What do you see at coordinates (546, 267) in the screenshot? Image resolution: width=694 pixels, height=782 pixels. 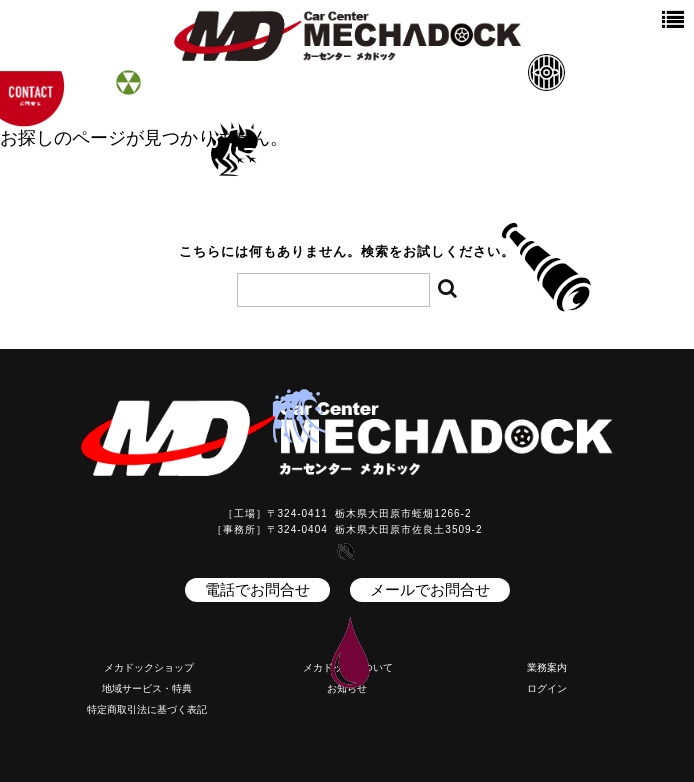 I see `search or explore content` at bounding box center [546, 267].